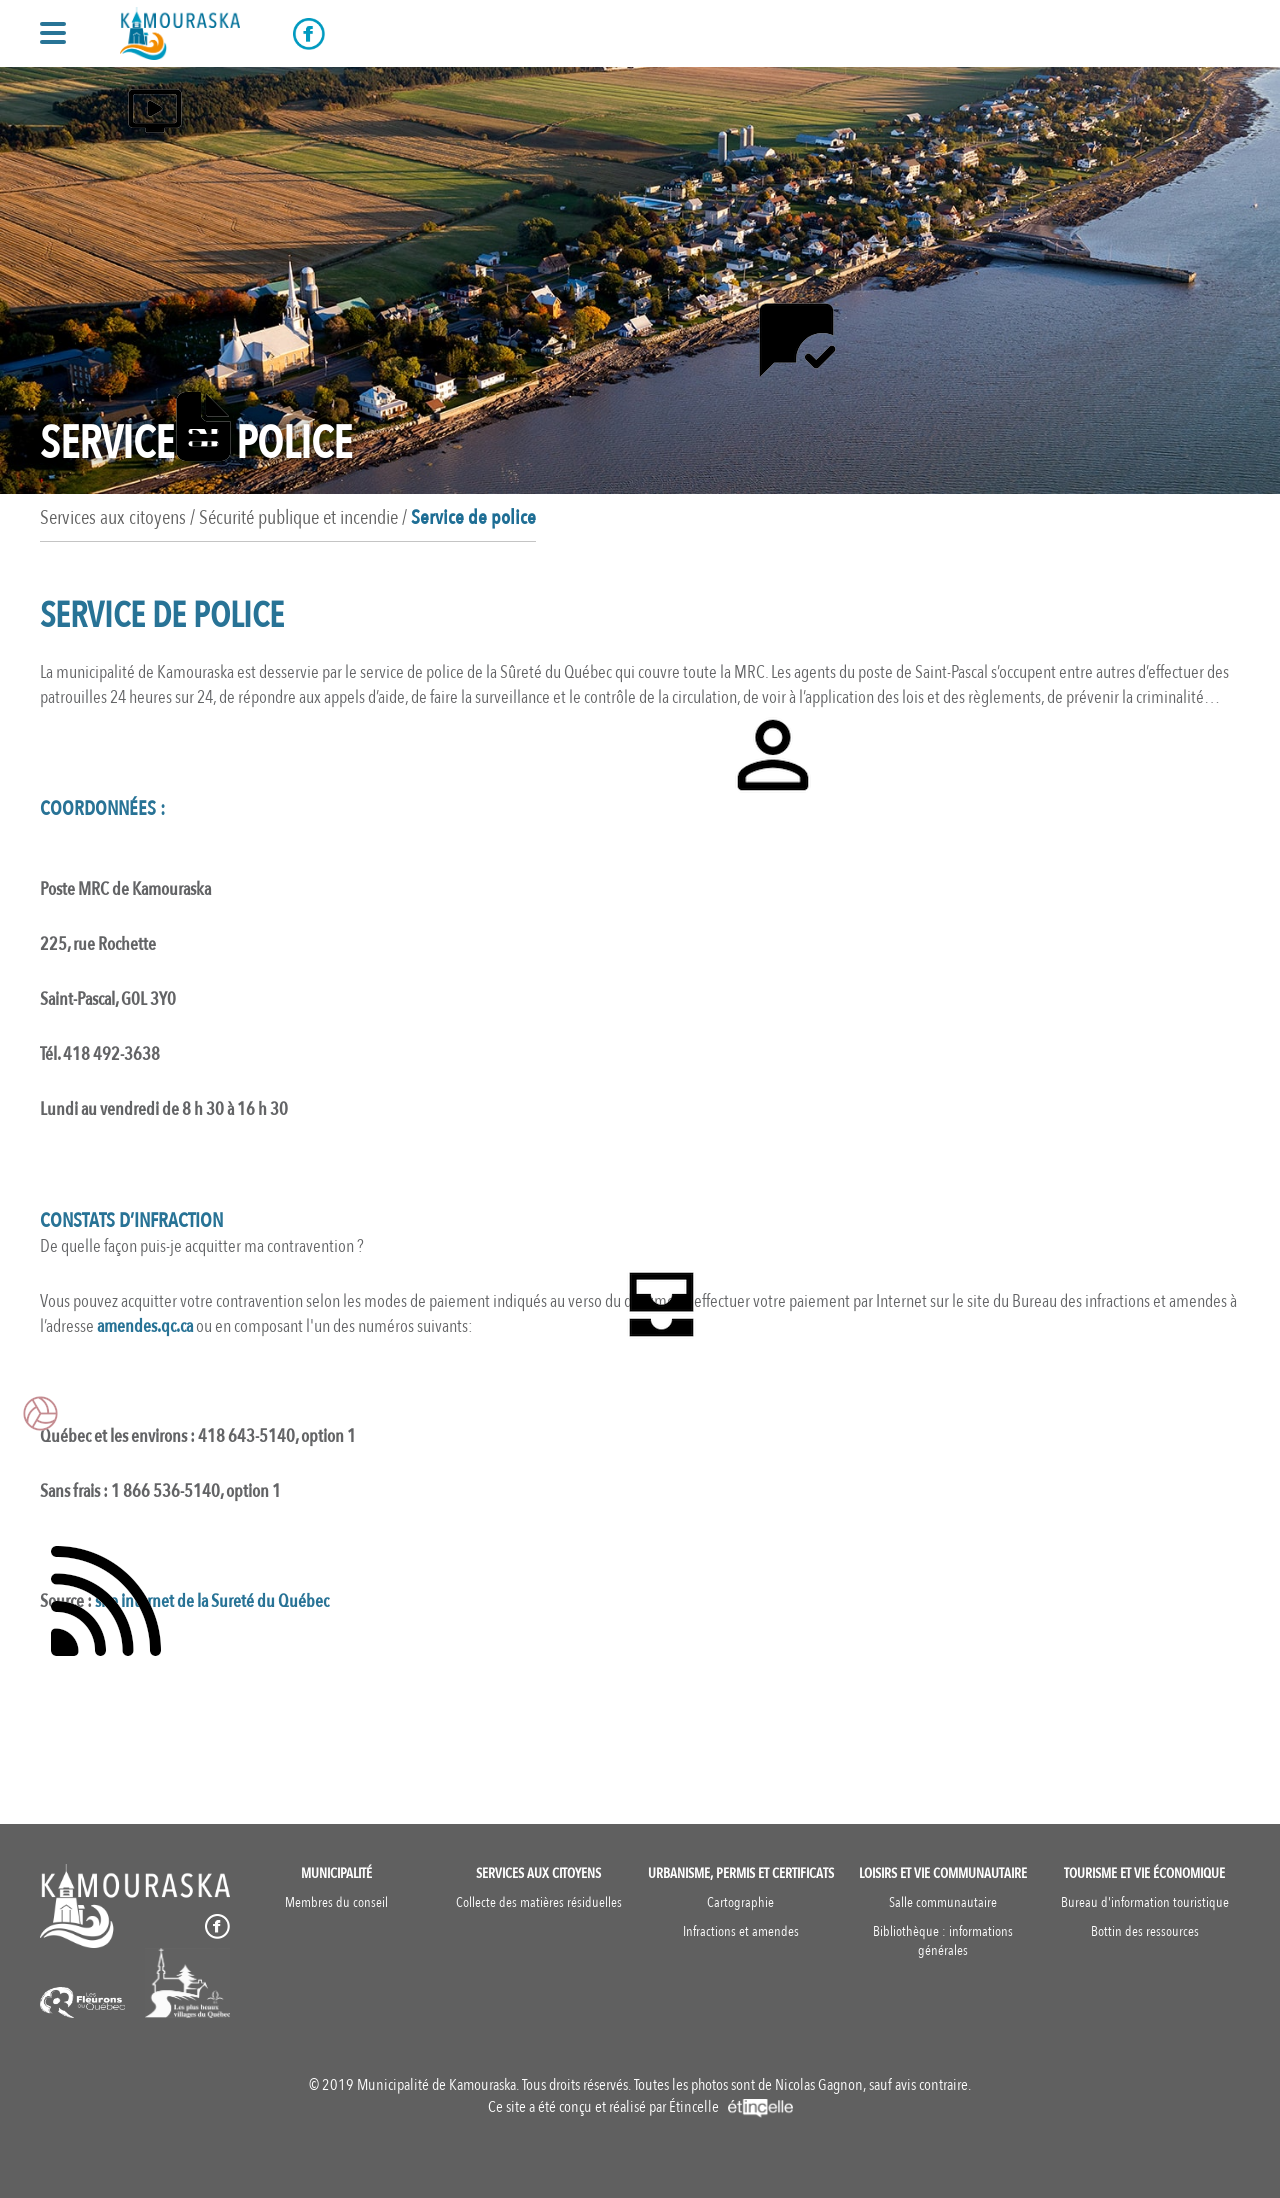 The width and height of the screenshot is (1280, 2198). What do you see at coordinates (773, 755) in the screenshot?
I see `view your profile` at bounding box center [773, 755].